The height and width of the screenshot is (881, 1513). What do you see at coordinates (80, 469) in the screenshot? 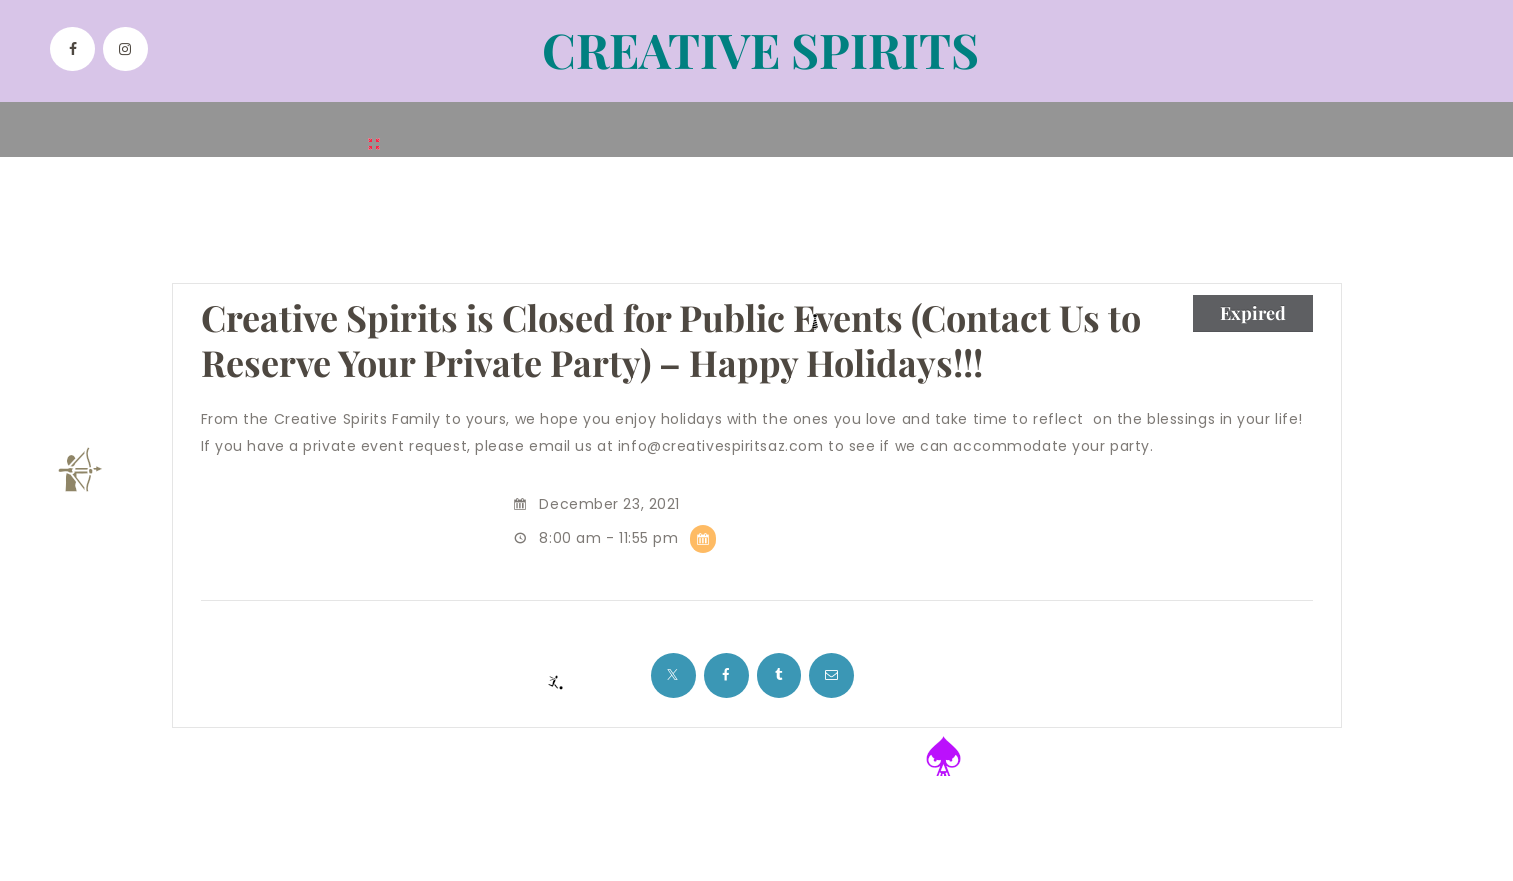
I see `select archer class or character` at bounding box center [80, 469].